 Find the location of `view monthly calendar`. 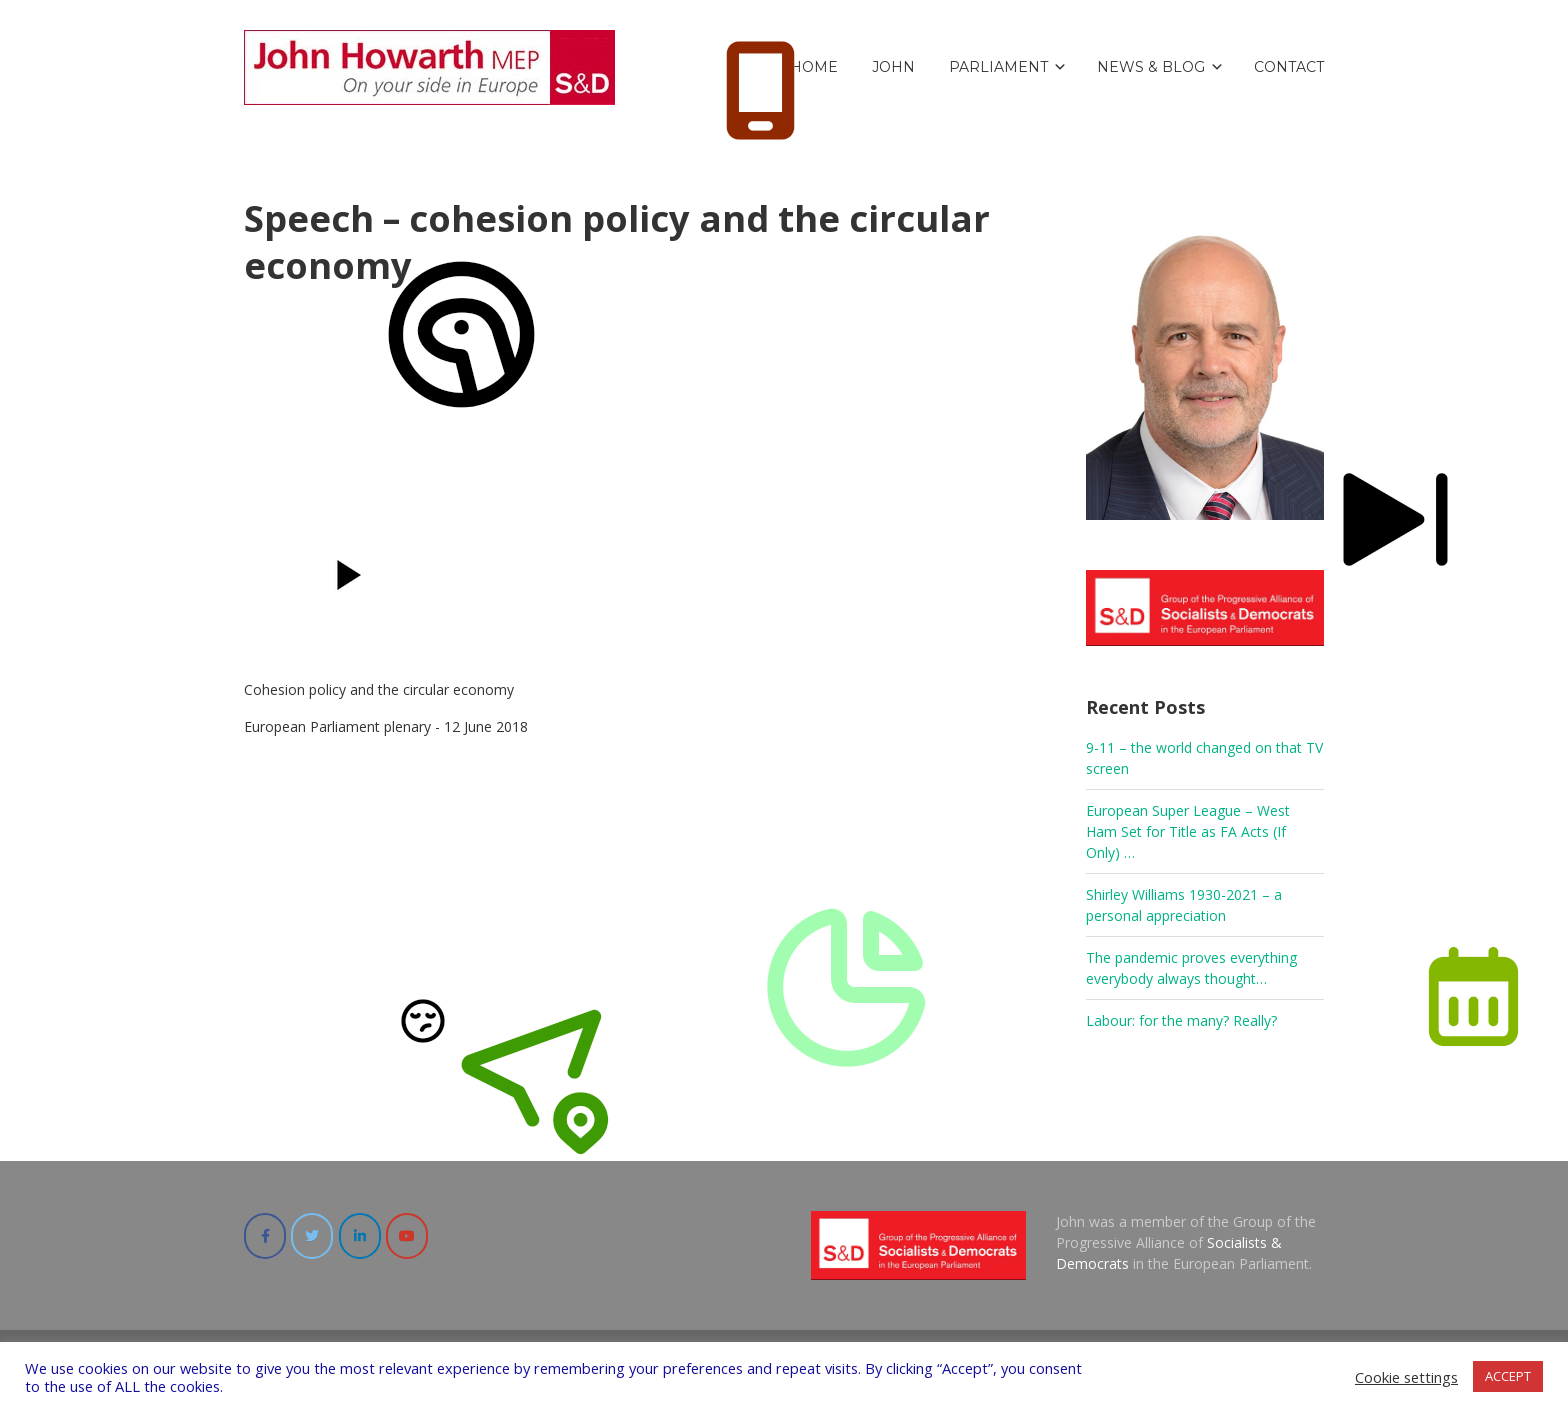

view monthly calendar is located at coordinates (1473, 996).